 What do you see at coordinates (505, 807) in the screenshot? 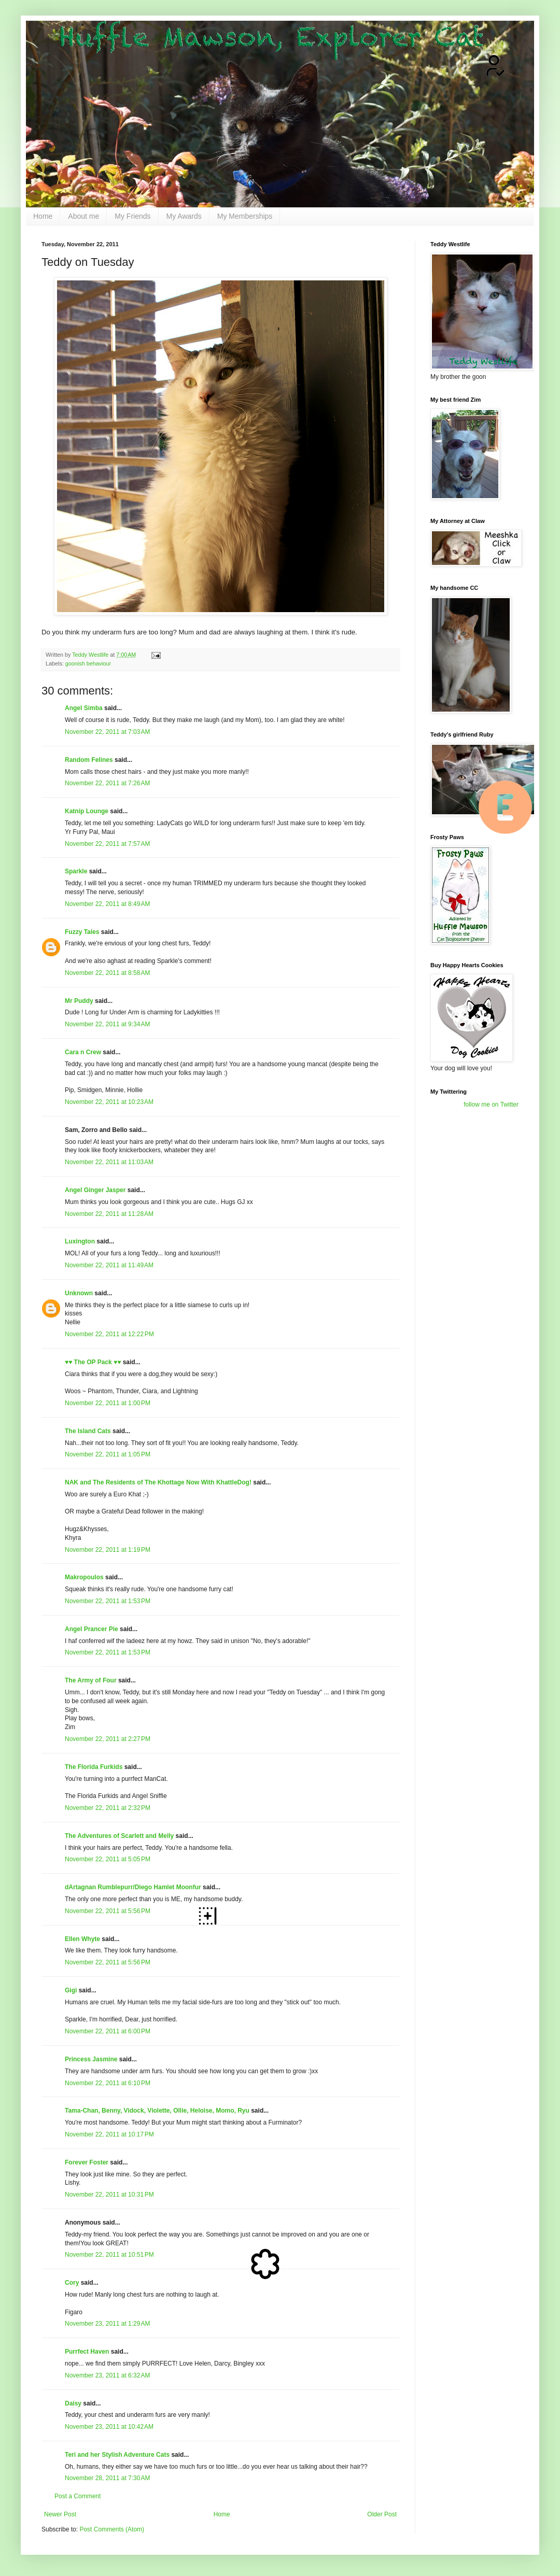
I see `indicates an "E" rating or category` at bounding box center [505, 807].